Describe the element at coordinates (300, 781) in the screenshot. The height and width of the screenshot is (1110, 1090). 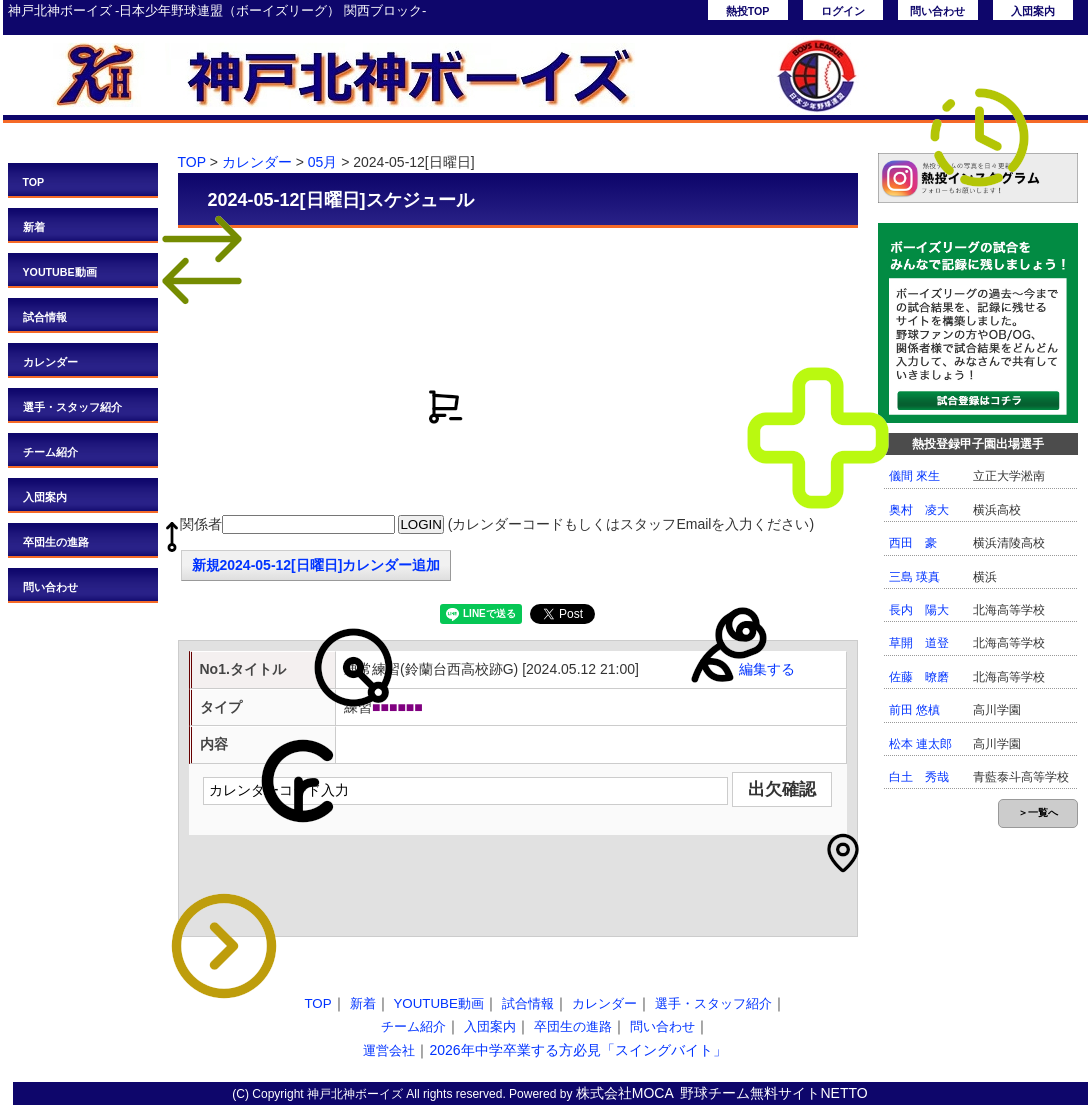
I see `indicates brazilian cruzeiro currency` at that location.